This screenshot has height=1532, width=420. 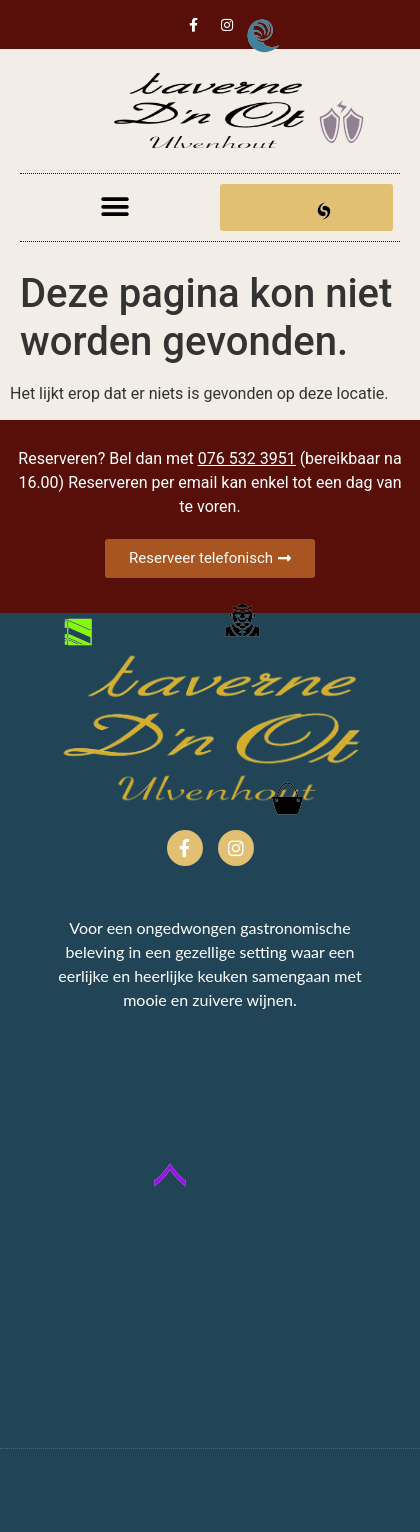 I want to click on indicates a doubled or multiplied effect in gameplay, so click(x=324, y=211).